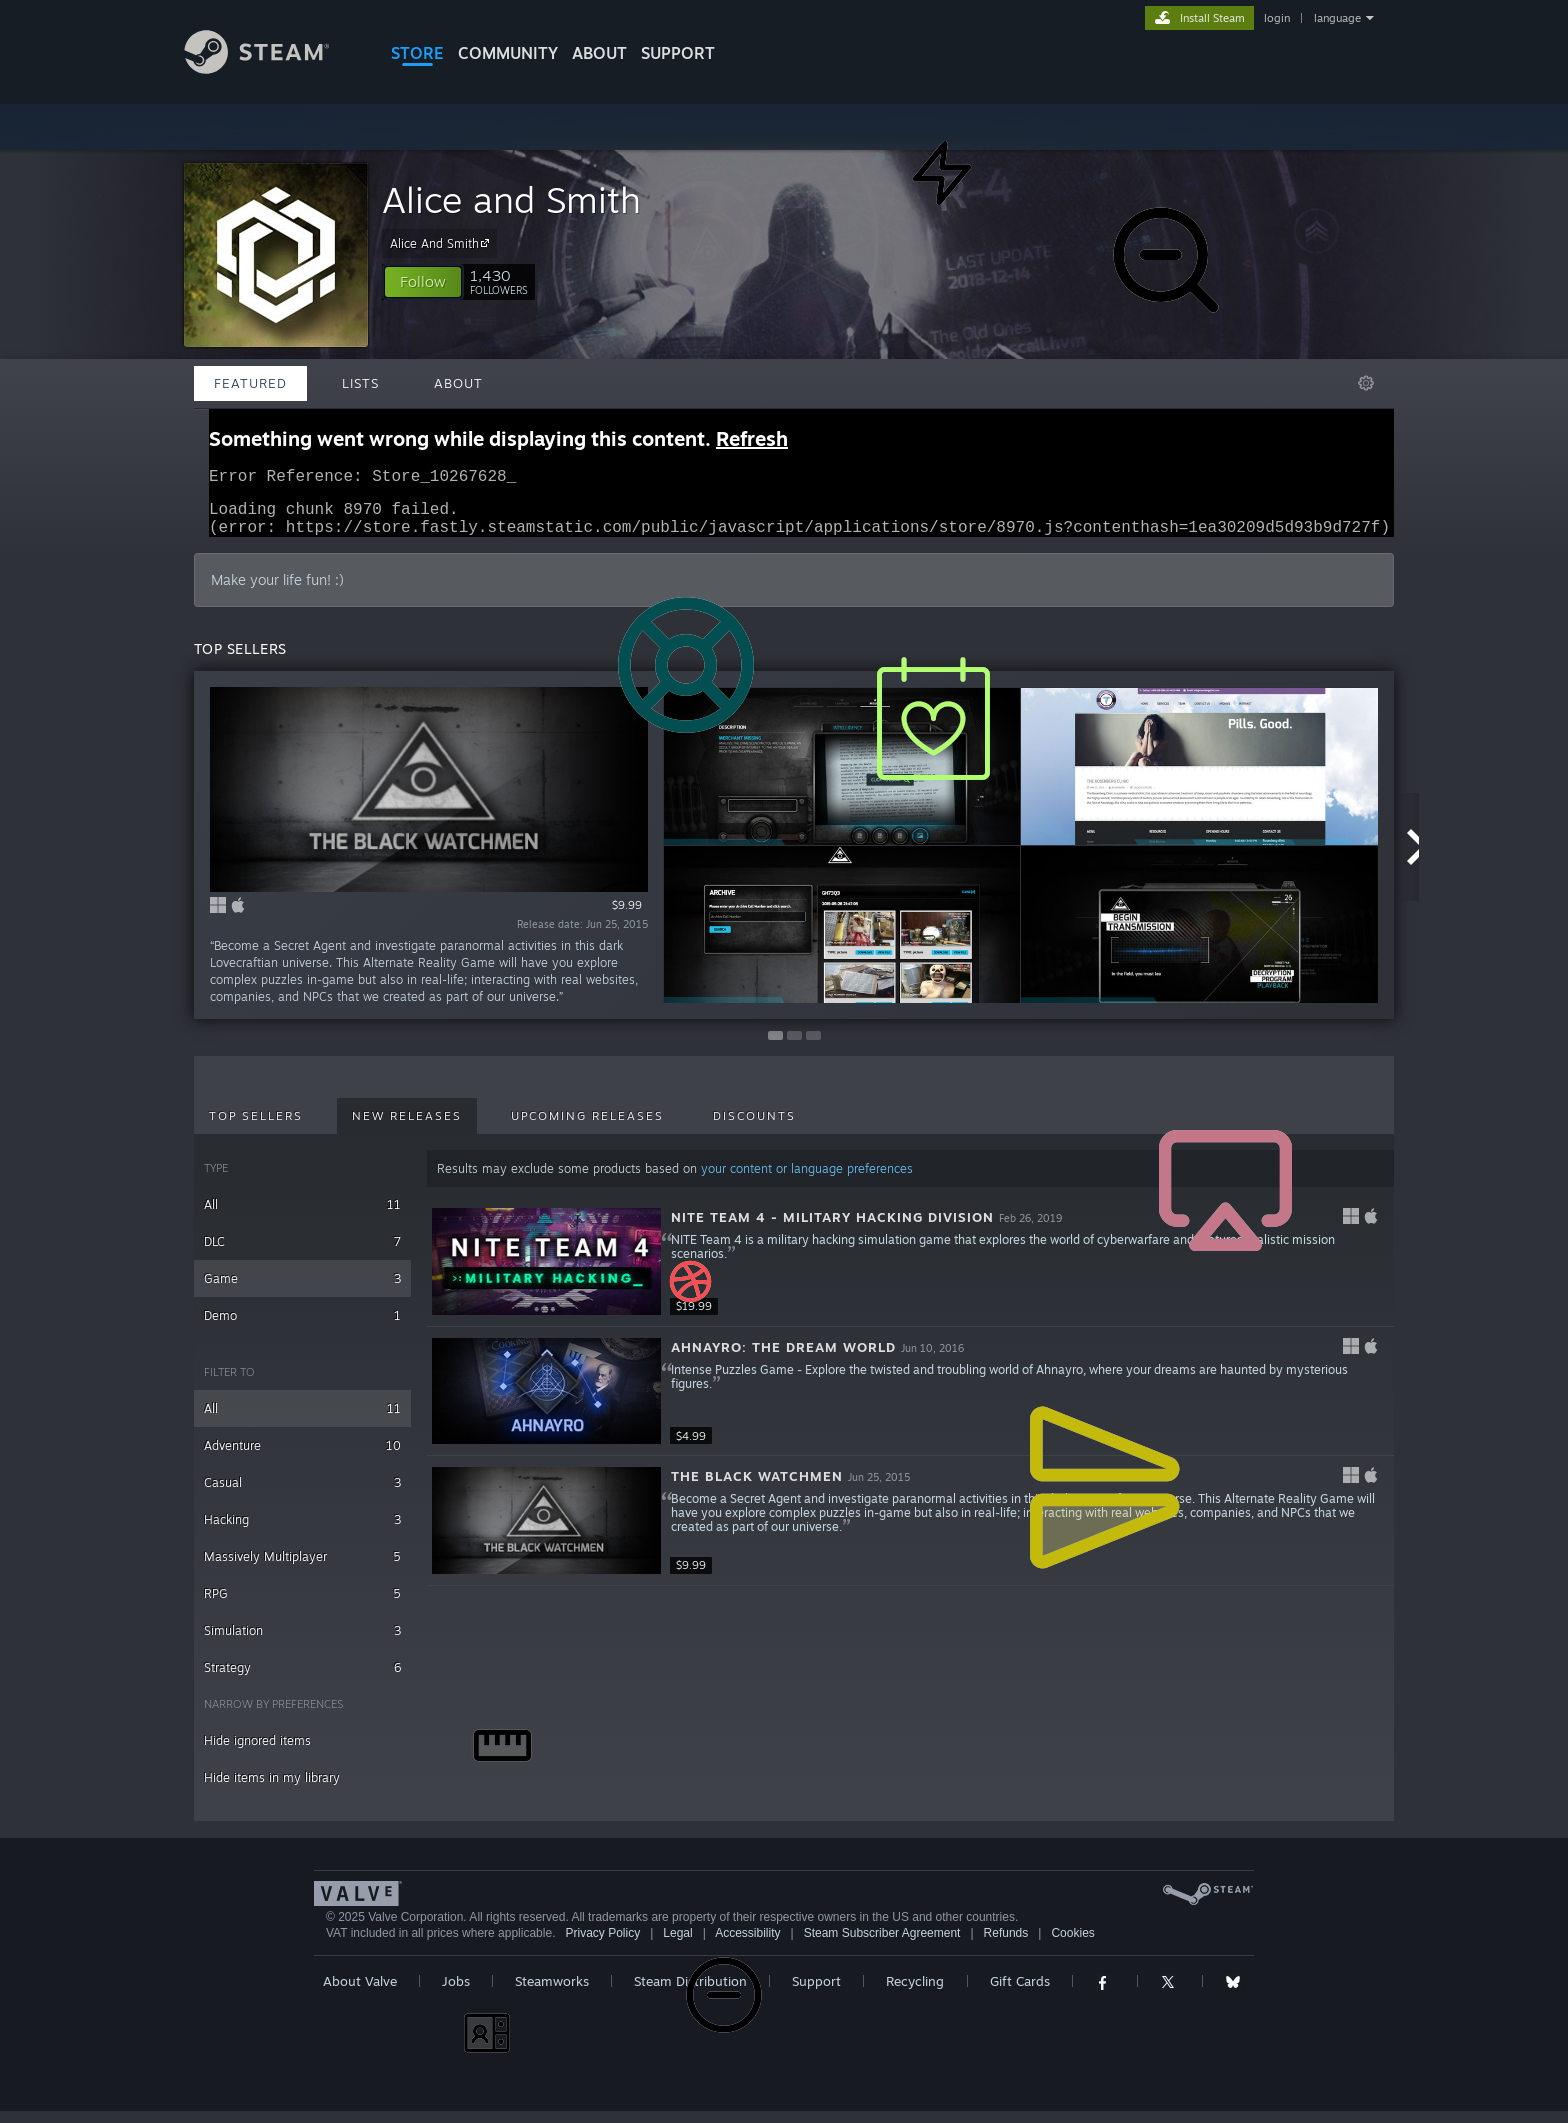 This screenshot has width=1568, height=2123. What do you see at coordinates (686, 665) in the screenshot?
I see `access help or support` at bounding box center [686, 665].